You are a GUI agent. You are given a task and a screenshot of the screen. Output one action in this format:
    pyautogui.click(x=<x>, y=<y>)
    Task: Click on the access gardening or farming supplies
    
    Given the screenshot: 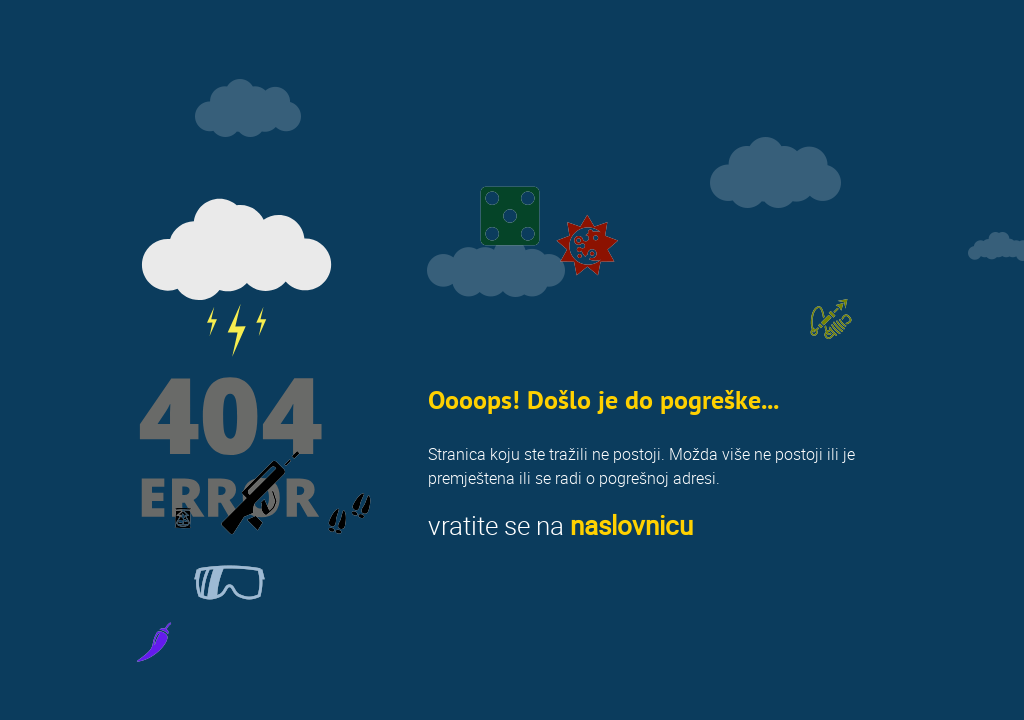 What is the action you would take?
    pyautogui.click(x=183, y=518)
    